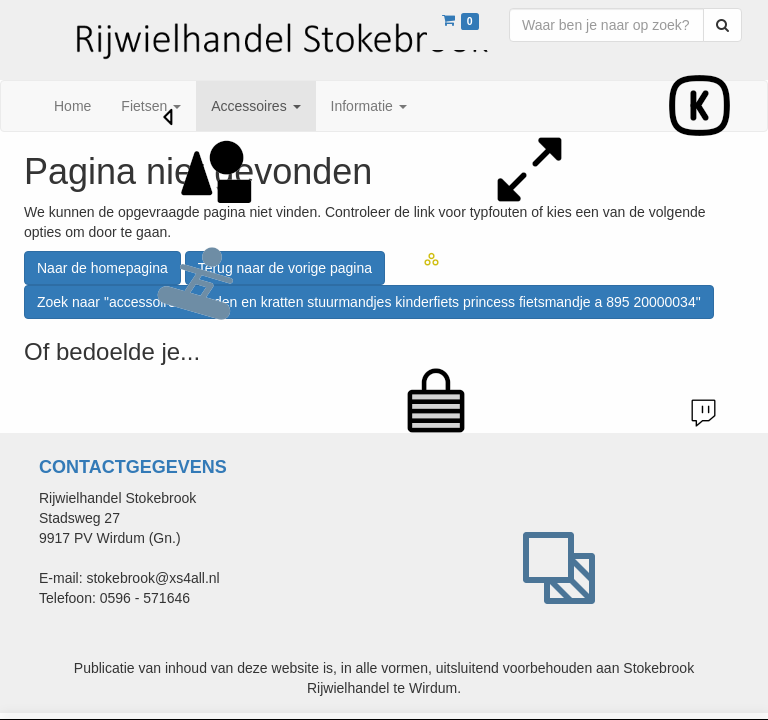  What do you see at coordinates (431, 259) in the screenshot?
I see `view connected items or groups` at bounding box center [431, 259].